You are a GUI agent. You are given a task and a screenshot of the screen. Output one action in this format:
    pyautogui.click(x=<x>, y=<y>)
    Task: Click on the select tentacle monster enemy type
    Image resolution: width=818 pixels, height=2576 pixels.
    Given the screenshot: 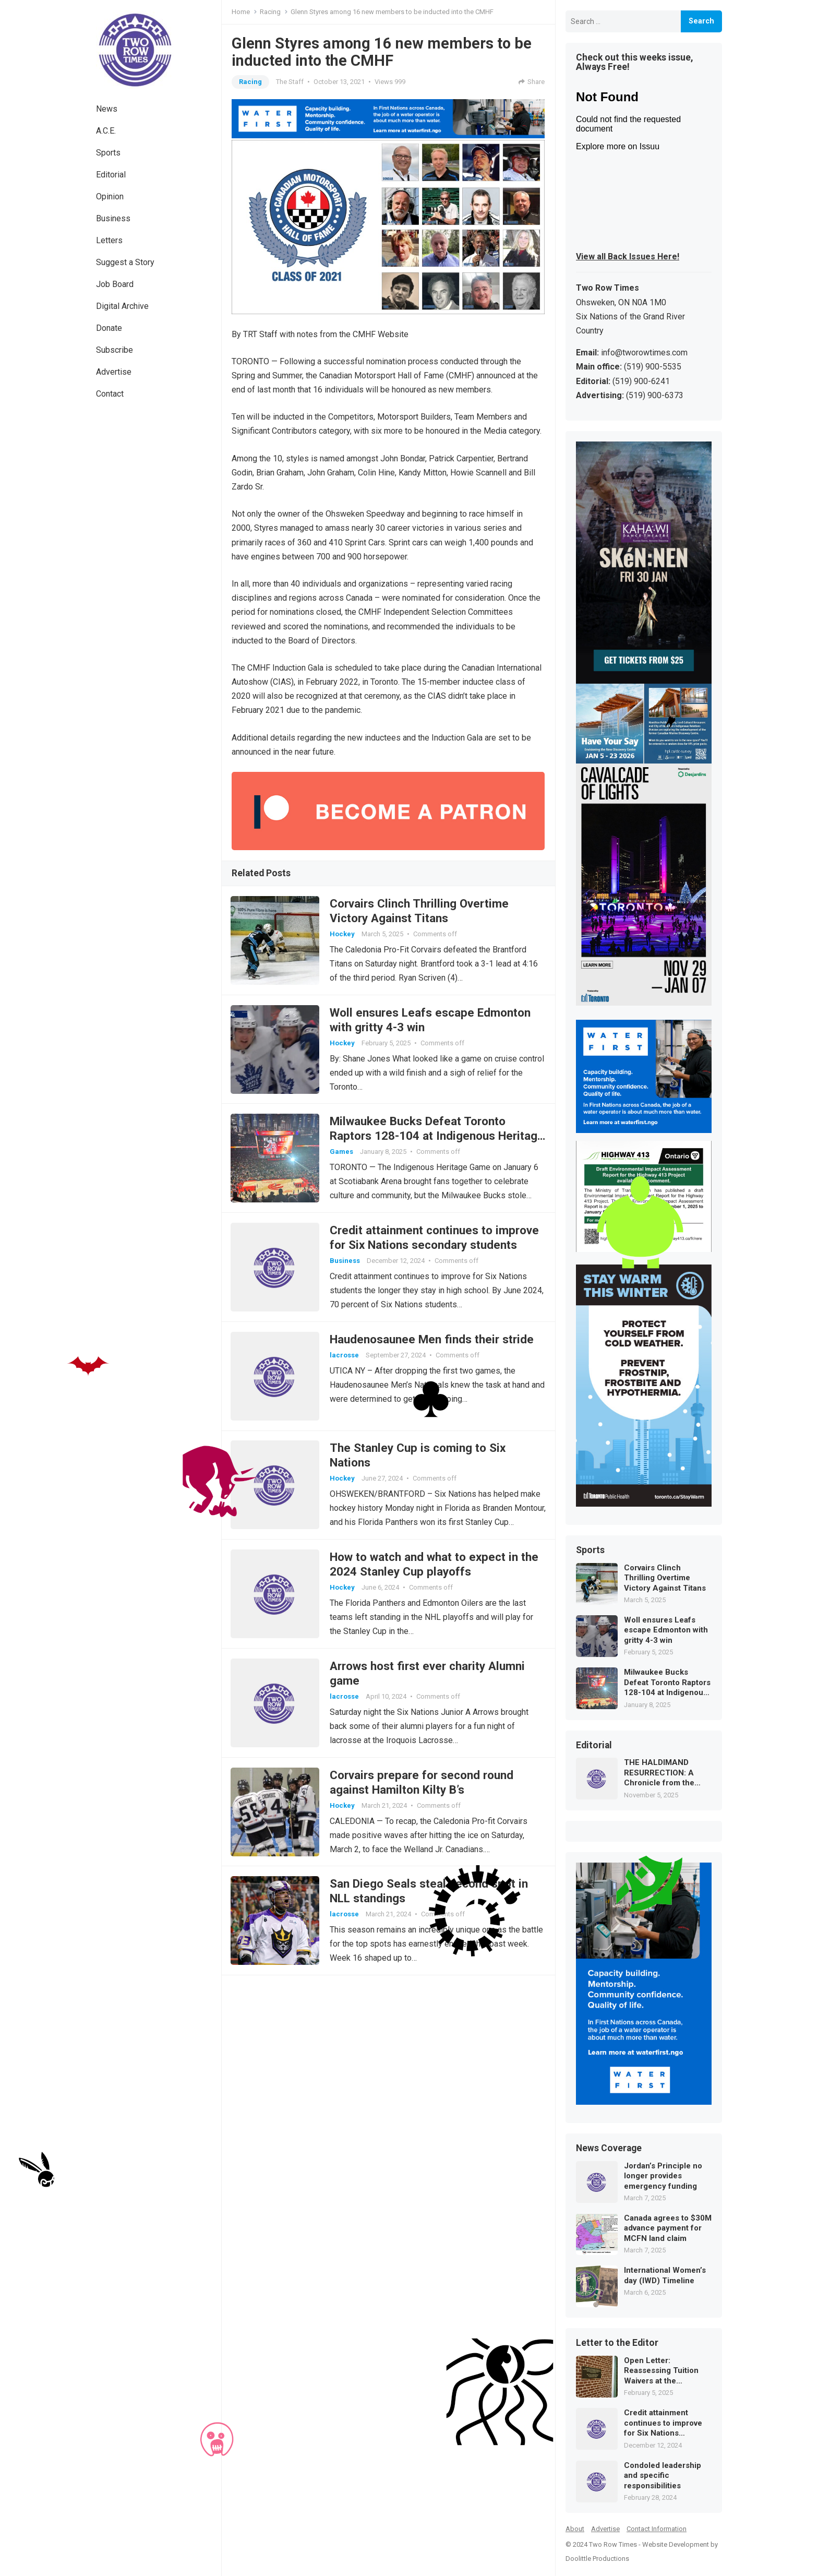 What is the action you would take?
    pyautogui.click(x=500, y=2392)
    